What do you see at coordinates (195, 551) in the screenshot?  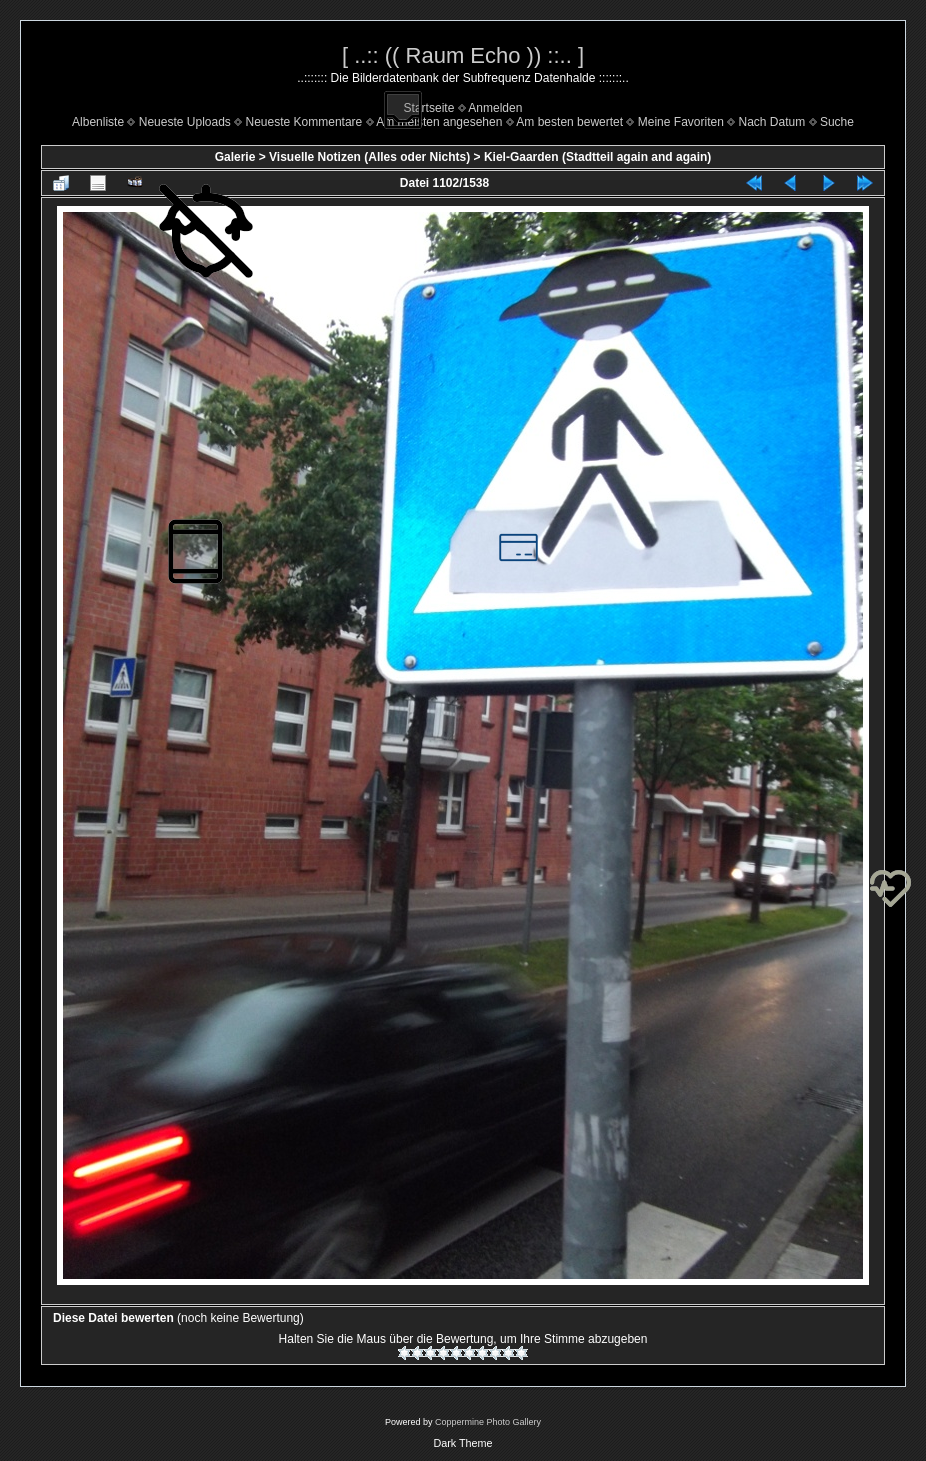 I see `switch to tablet view or layout` at bounding box center [195, 551].